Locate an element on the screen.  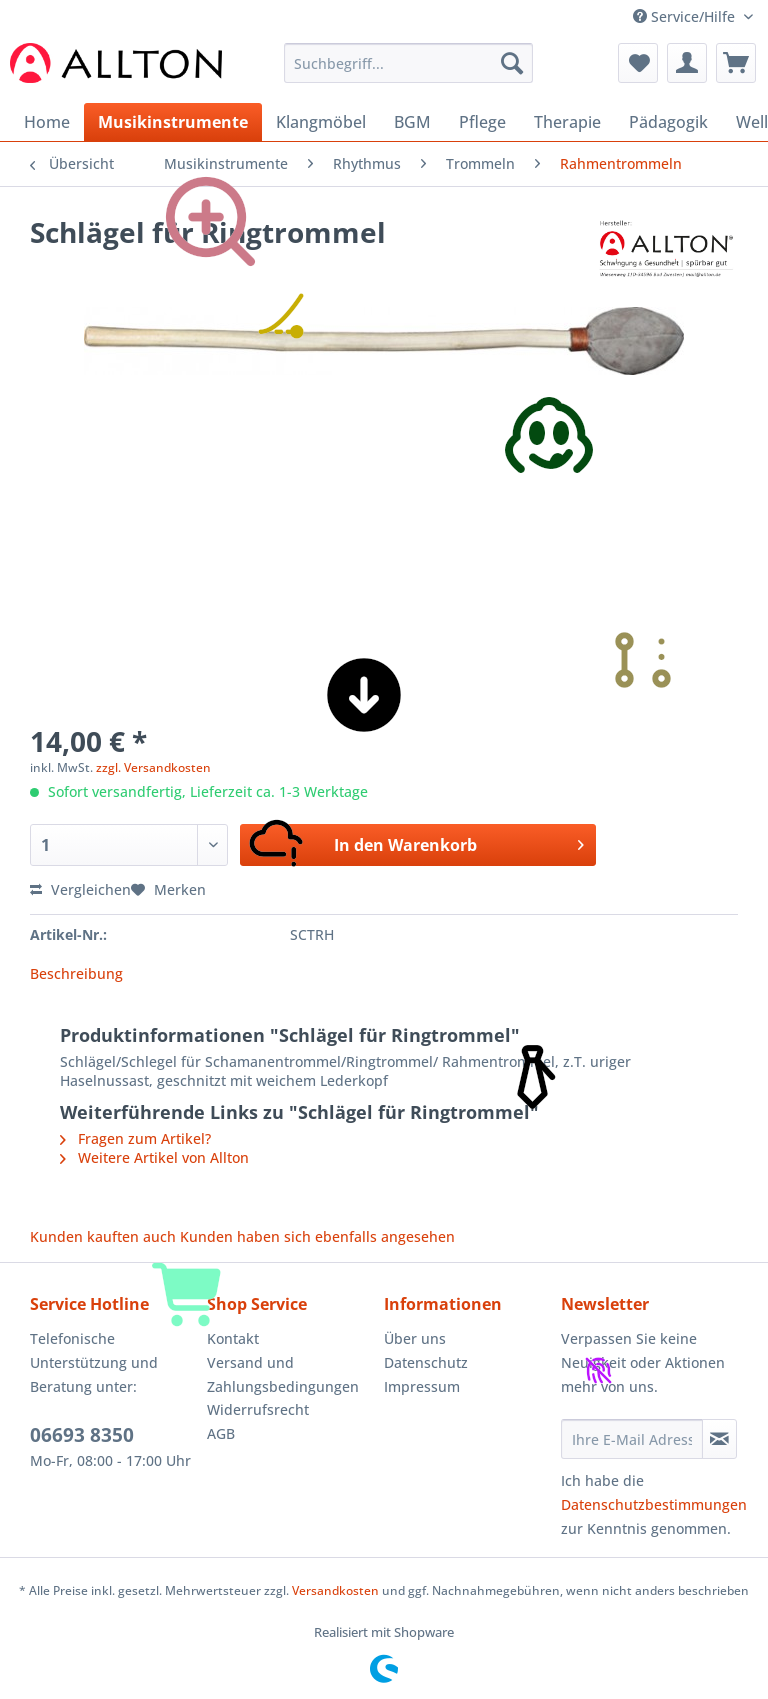
indicates a Michelin Bib Gourmand rated restaurant is located at coordinates (549, 437).